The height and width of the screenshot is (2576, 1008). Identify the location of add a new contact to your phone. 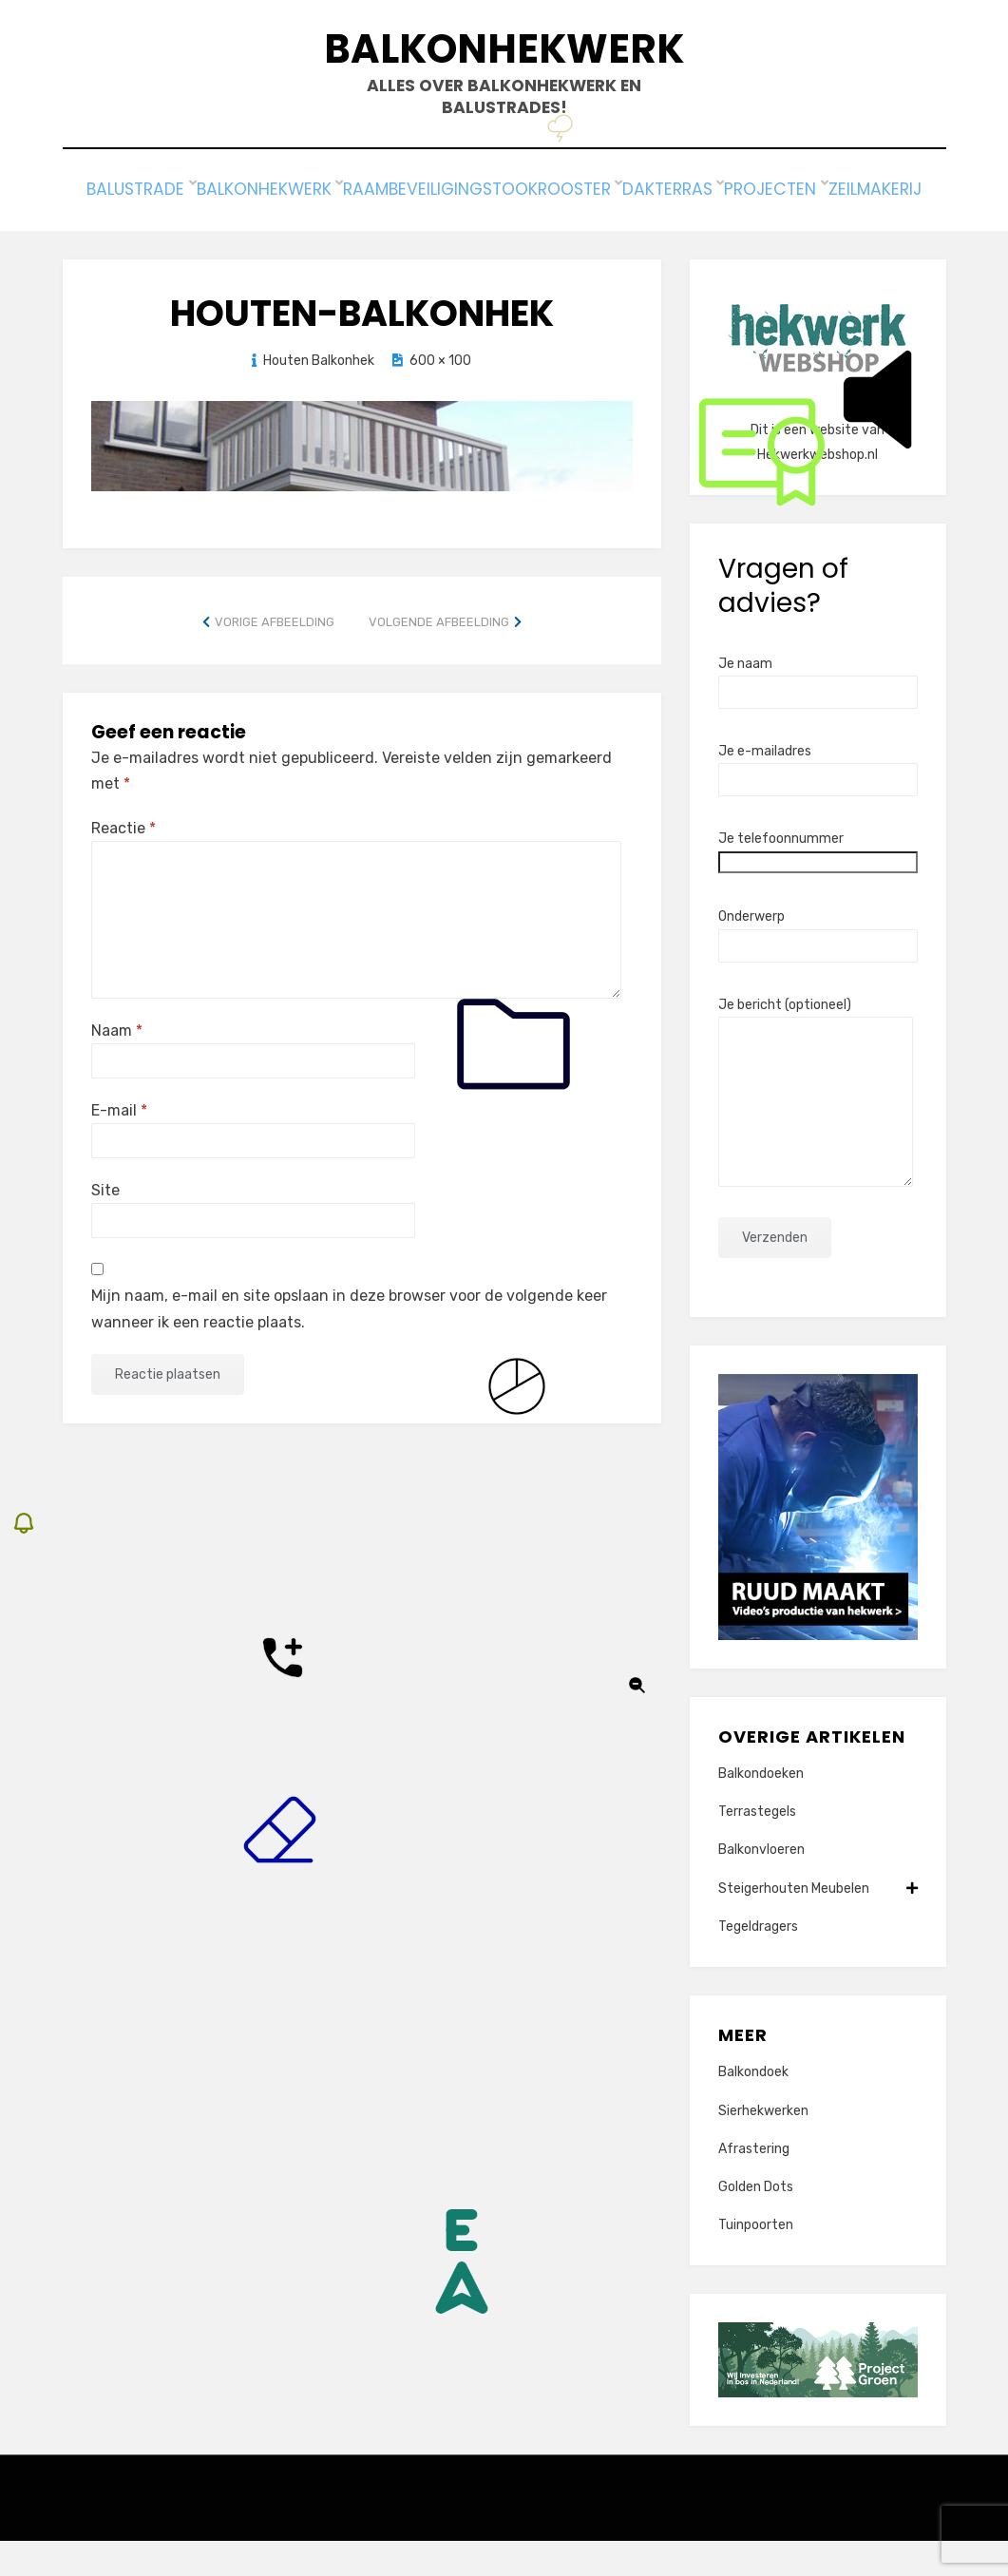
(282, 1657).